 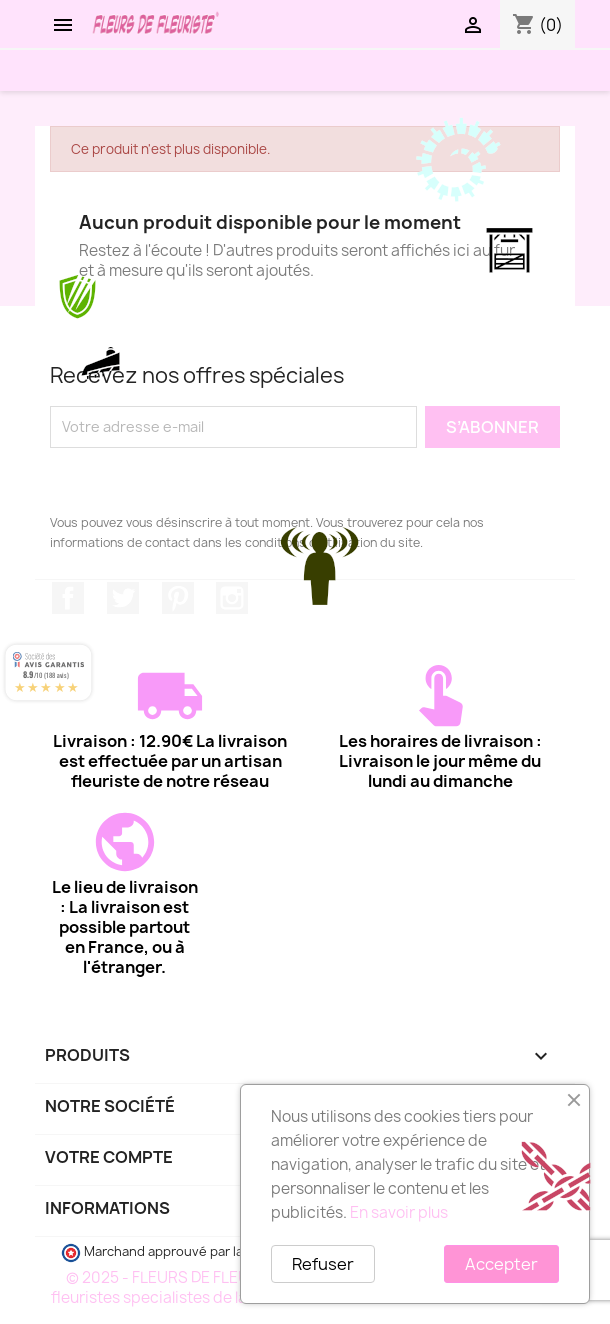 What do you see at coordinates (319, 566) in the screenshot?
I see `indicates active awareness or alert mode` at bounding box center [319, 566].